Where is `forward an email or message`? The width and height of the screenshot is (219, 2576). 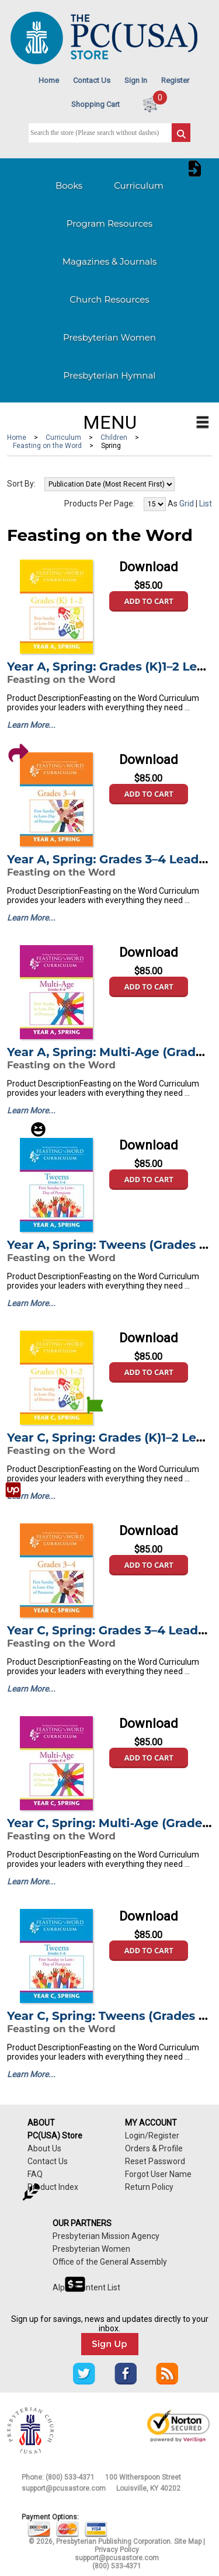 forward an email or message is located at coordinates (18, 753).